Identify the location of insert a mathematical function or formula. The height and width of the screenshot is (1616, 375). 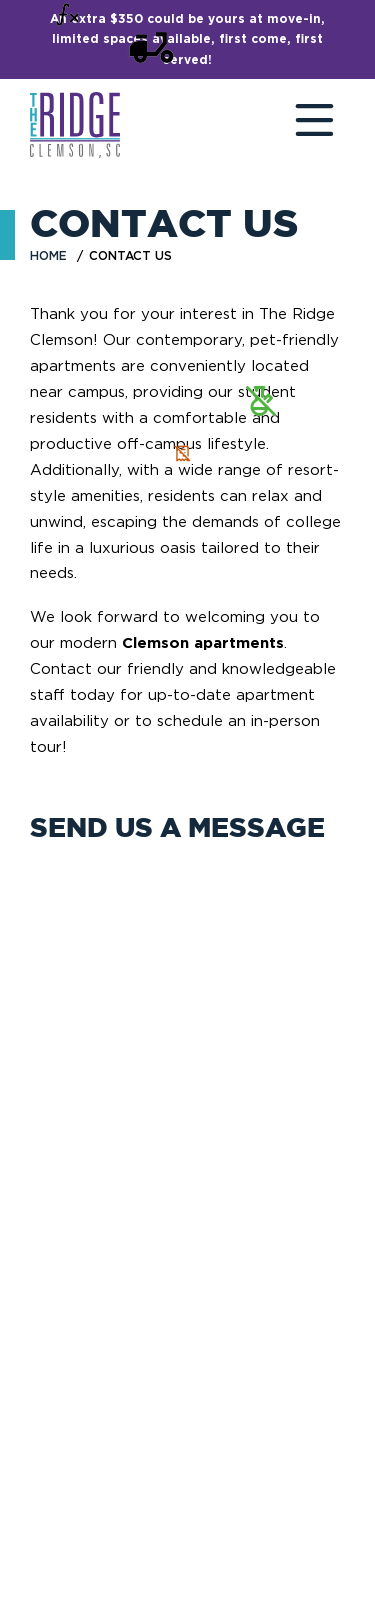
(67, 14).